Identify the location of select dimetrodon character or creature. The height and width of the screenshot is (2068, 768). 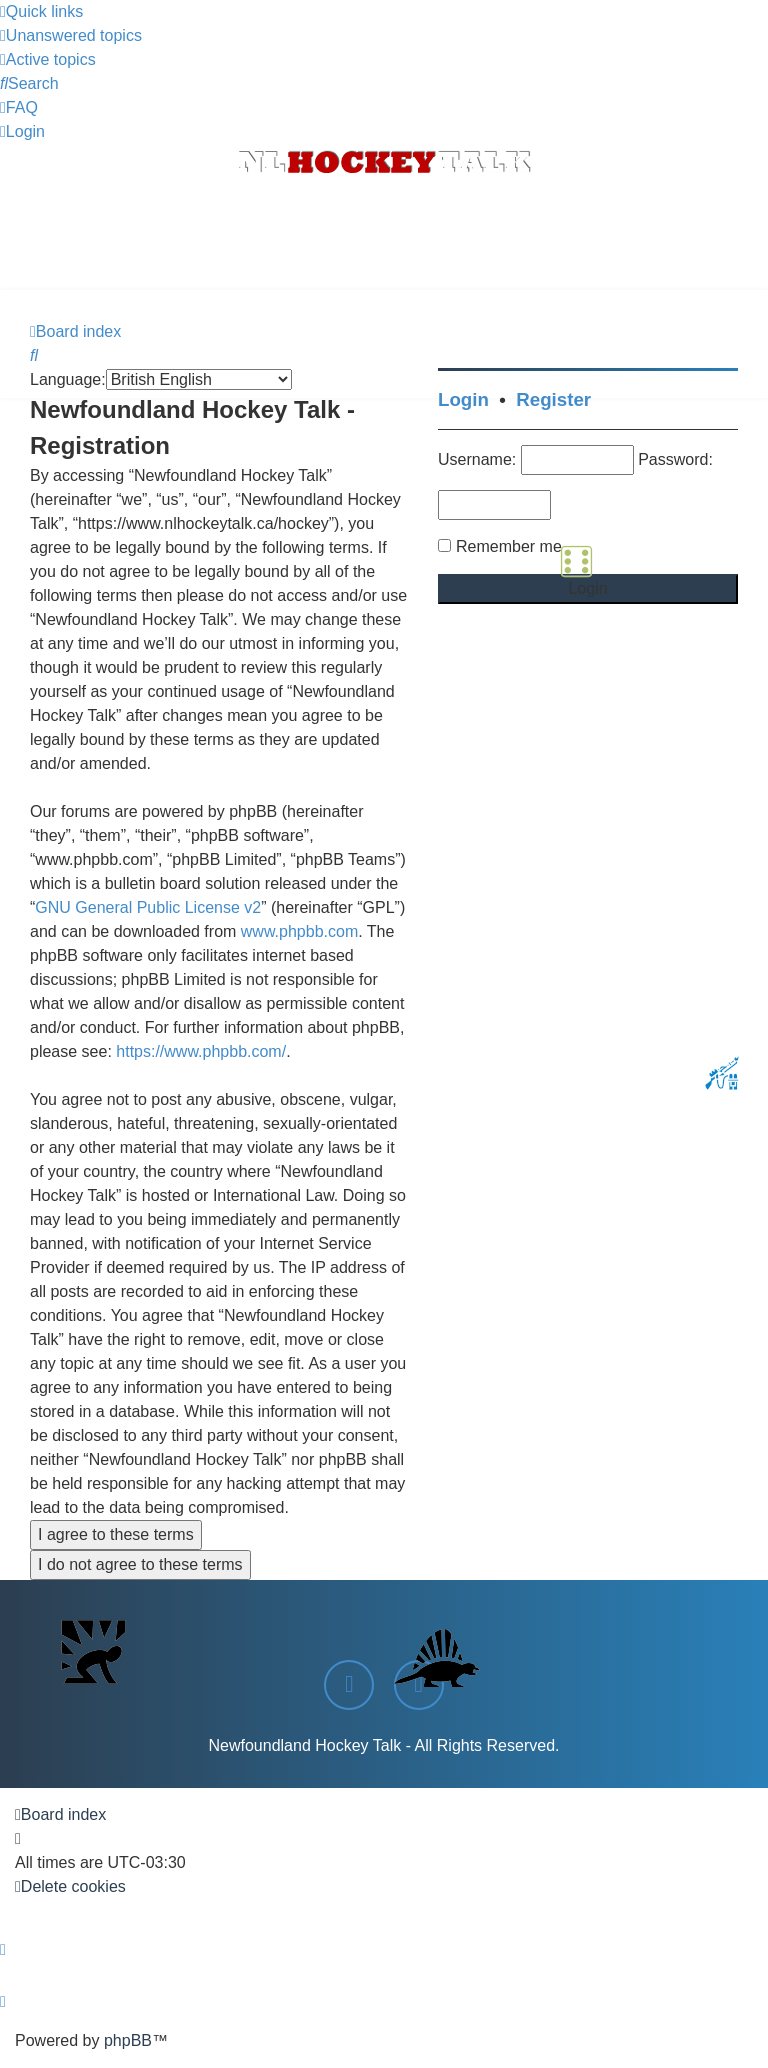
(437, 1658).